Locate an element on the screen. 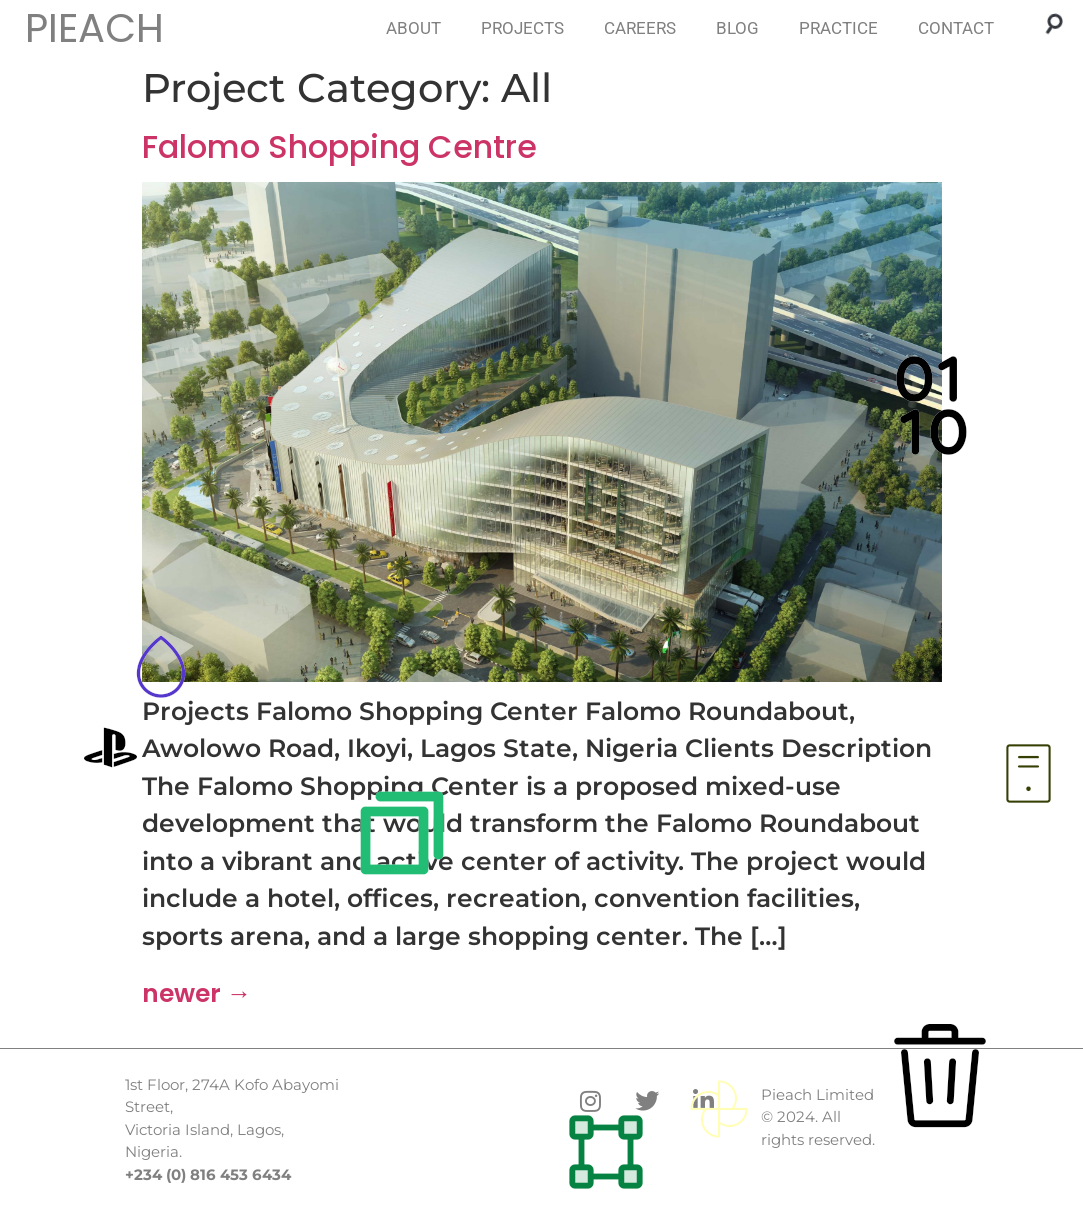  view or edit binary data is located at coordinates (930, 405).